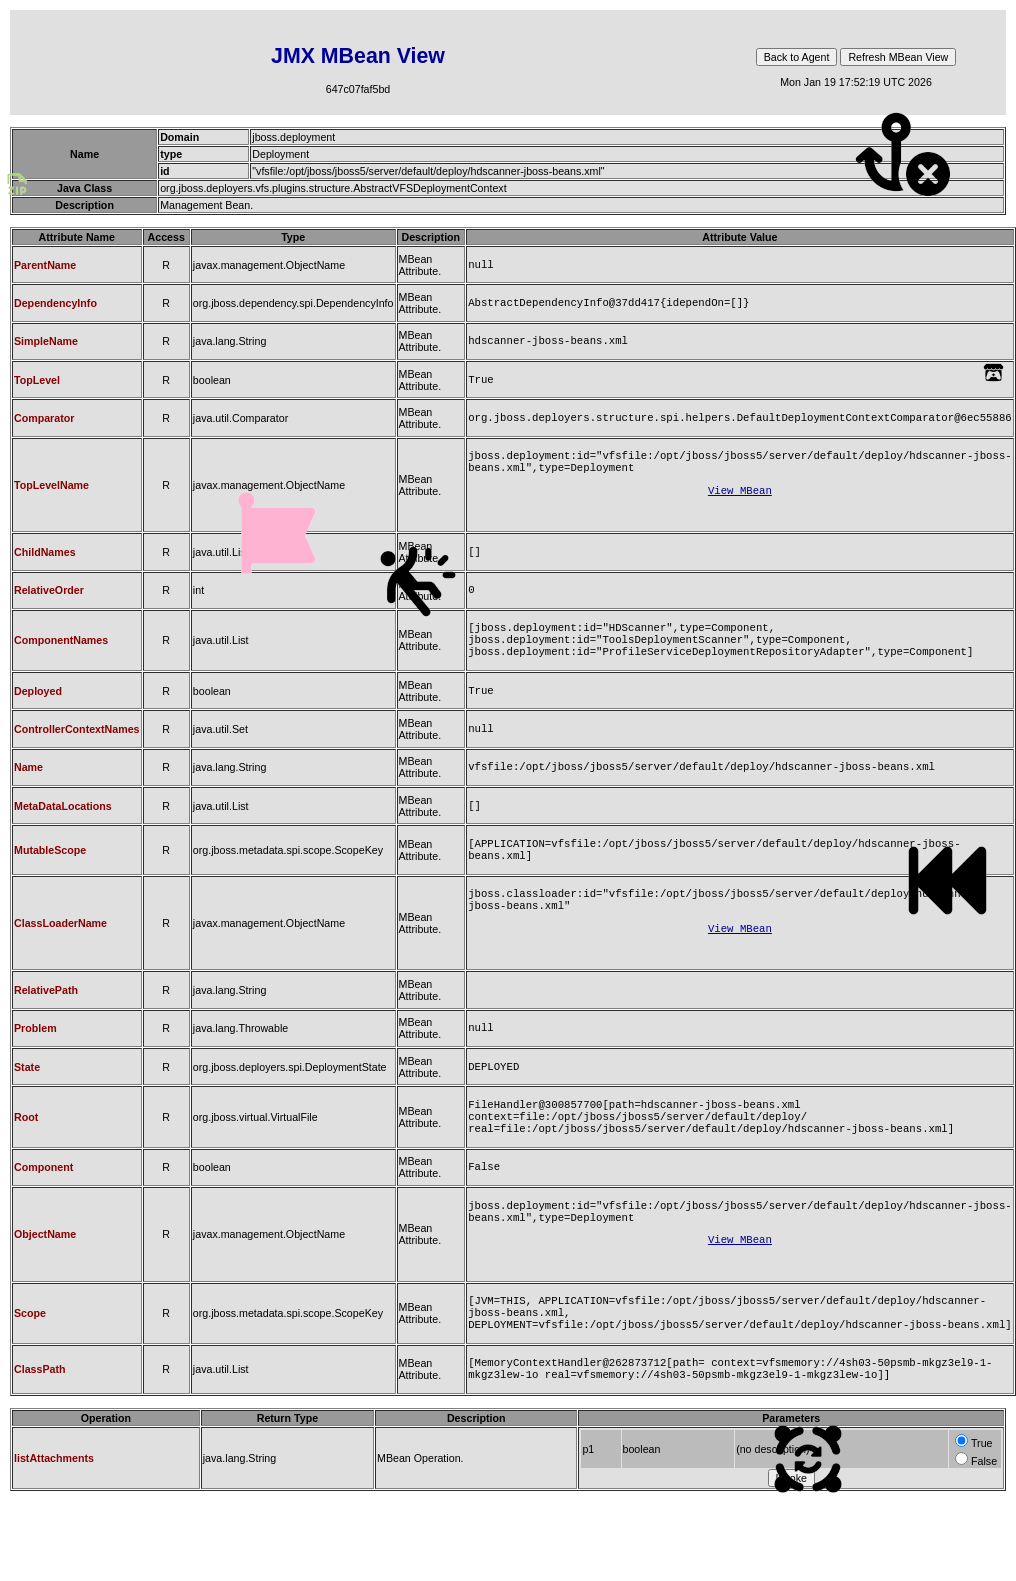  Describe the element at coordinates (808, 1459) in the screenshot. I see `sync or refresh group members` at that location.